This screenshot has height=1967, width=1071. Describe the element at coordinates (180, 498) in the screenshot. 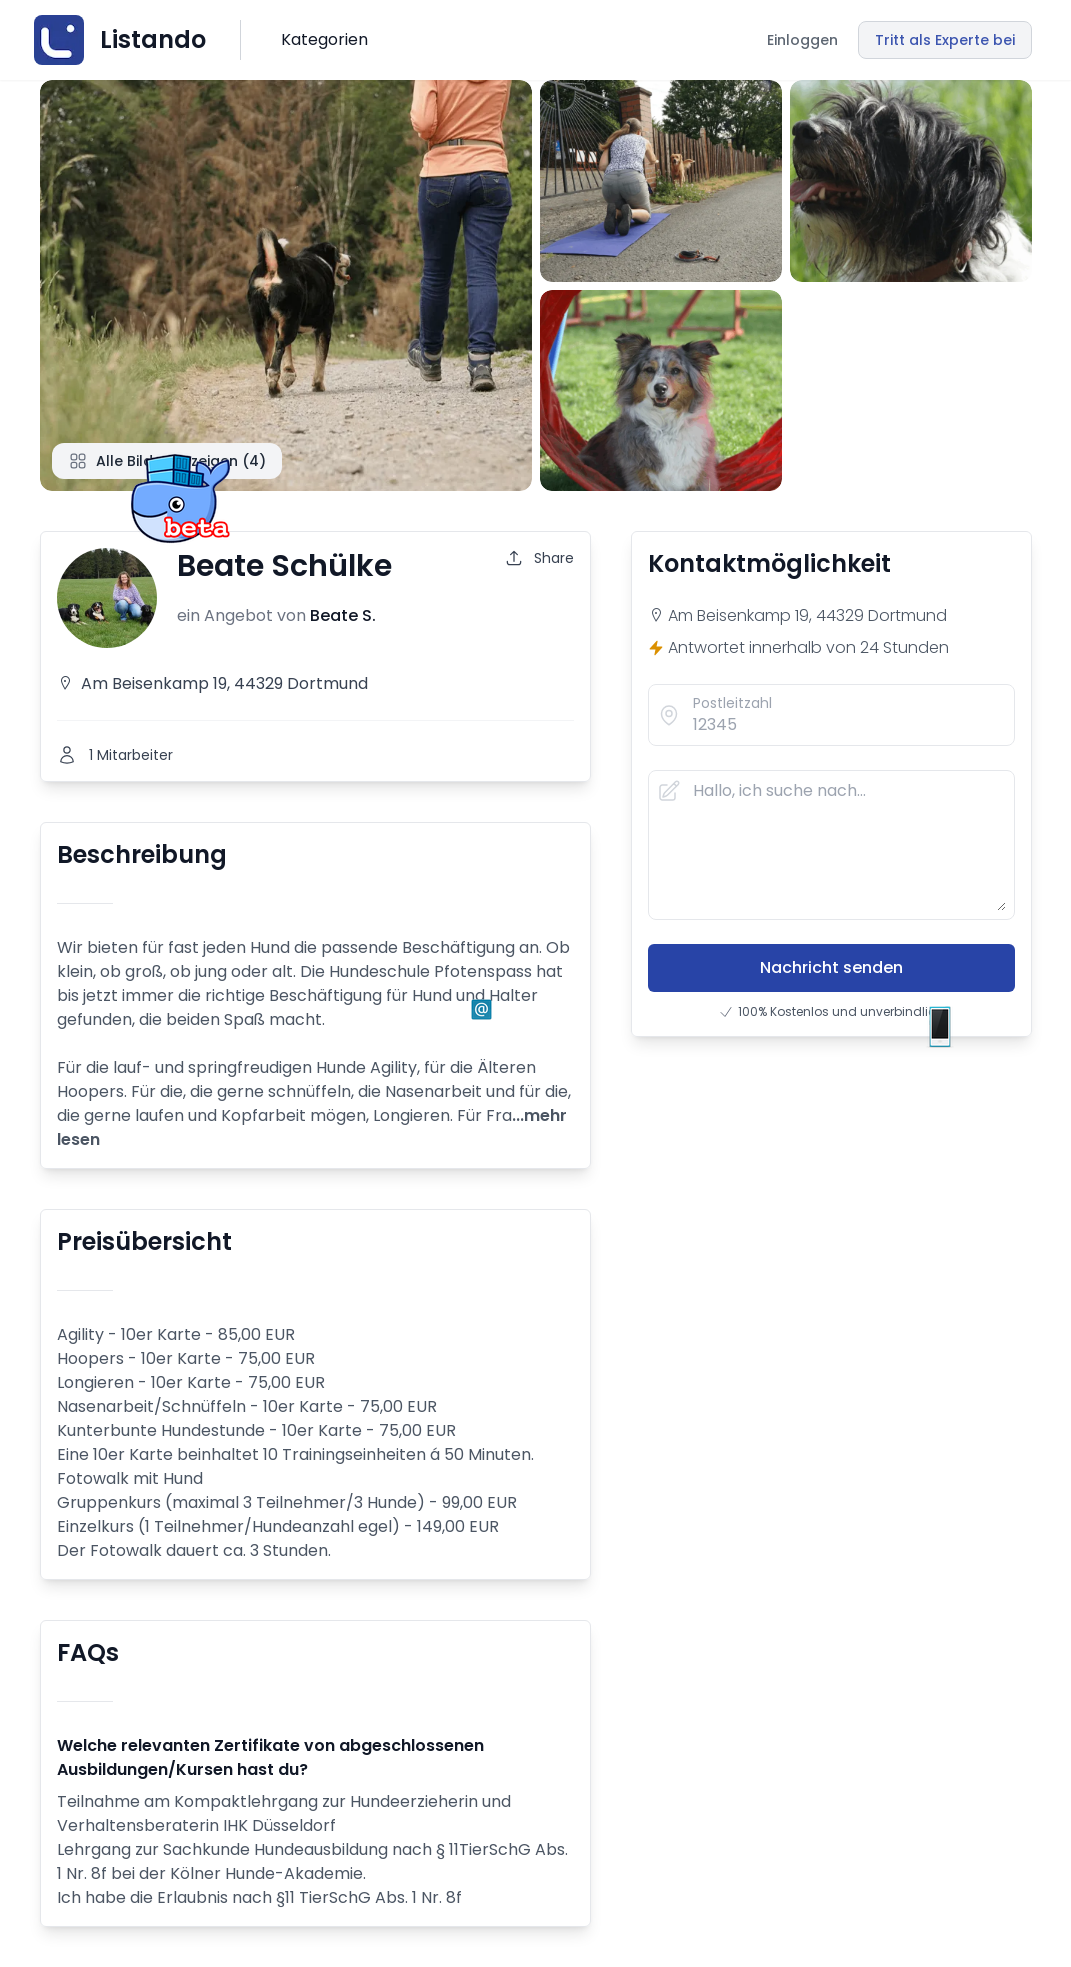

I see `launch Docker container platform` at that location.